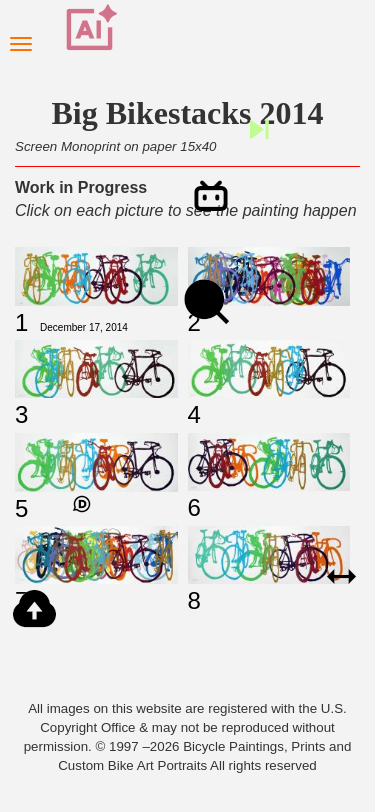 The height and width of the screenshot is (812, 375). Describe the element at coordinates (211, 196) in the screenshot. I see `open Bilibili app` at that location.